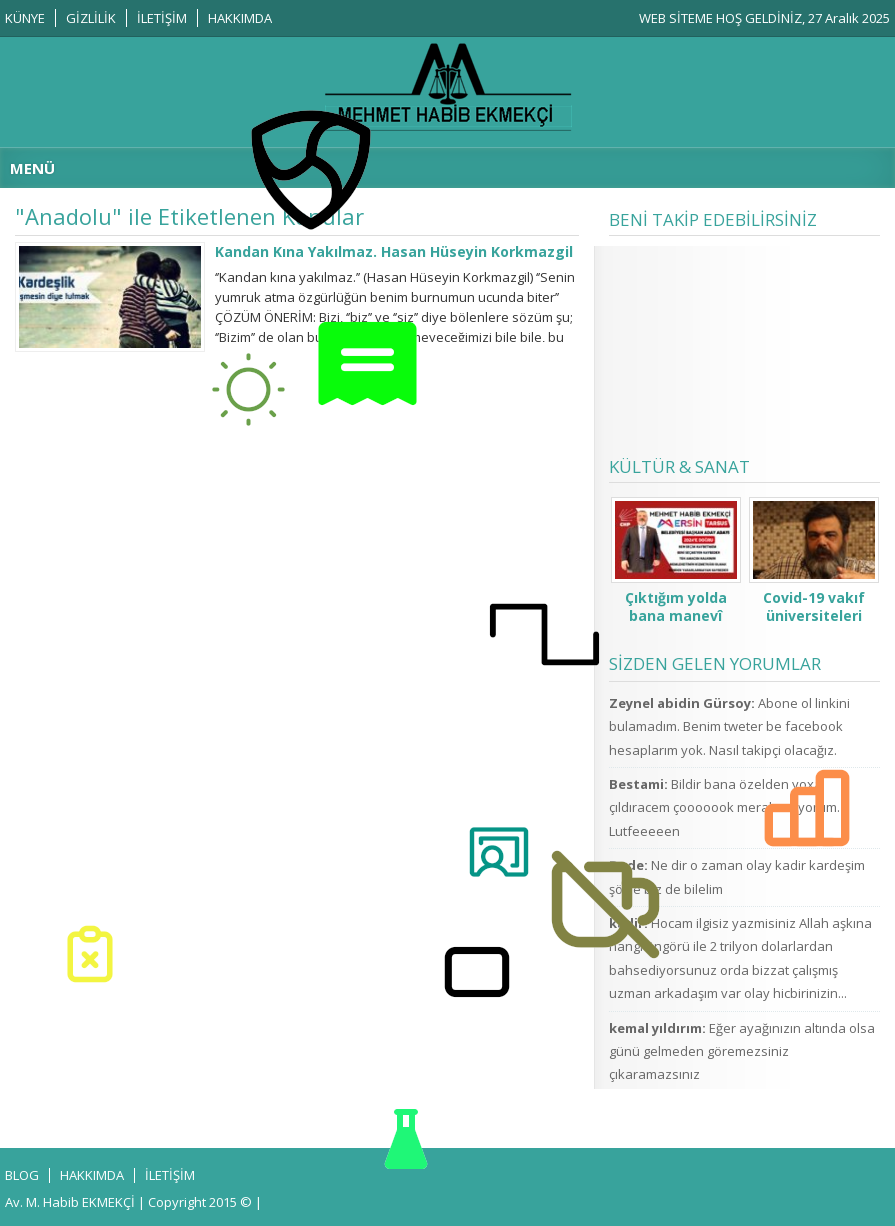 The width and height of the screenshot is (895, 1226). I want to click on toggle square wave audio signal, so click(544, 634).